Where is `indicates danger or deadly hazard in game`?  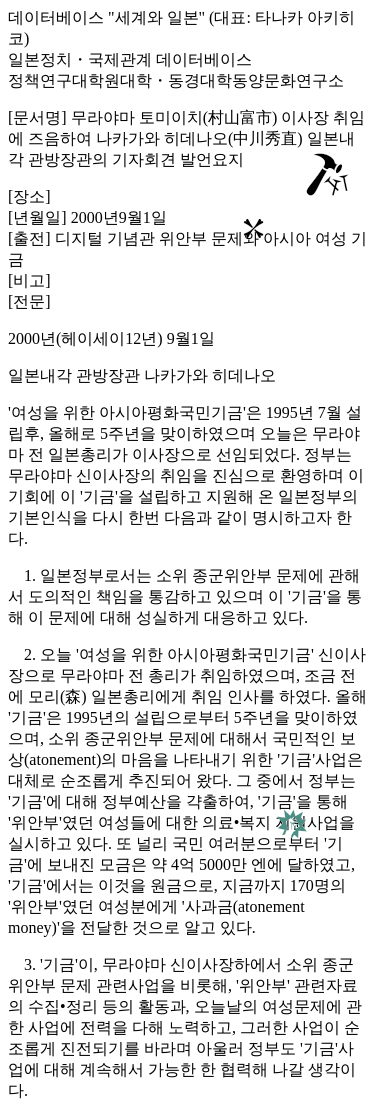 indicates danger or deadly hazard in game is located at coordinates (253, 228).